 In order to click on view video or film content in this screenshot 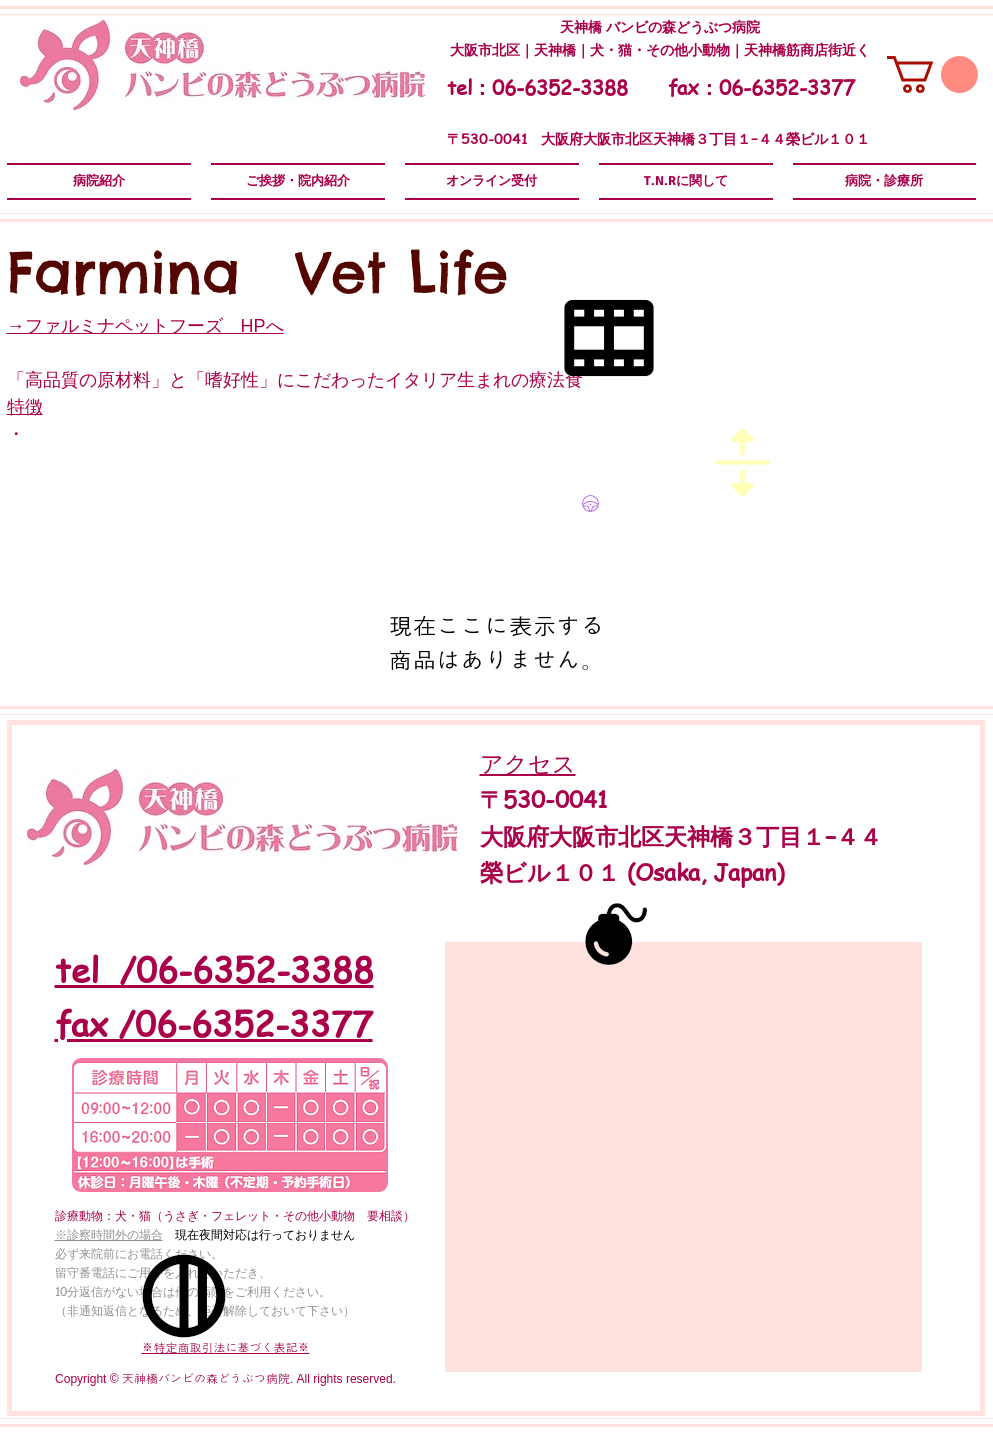, I will do `click(609, 338)`.